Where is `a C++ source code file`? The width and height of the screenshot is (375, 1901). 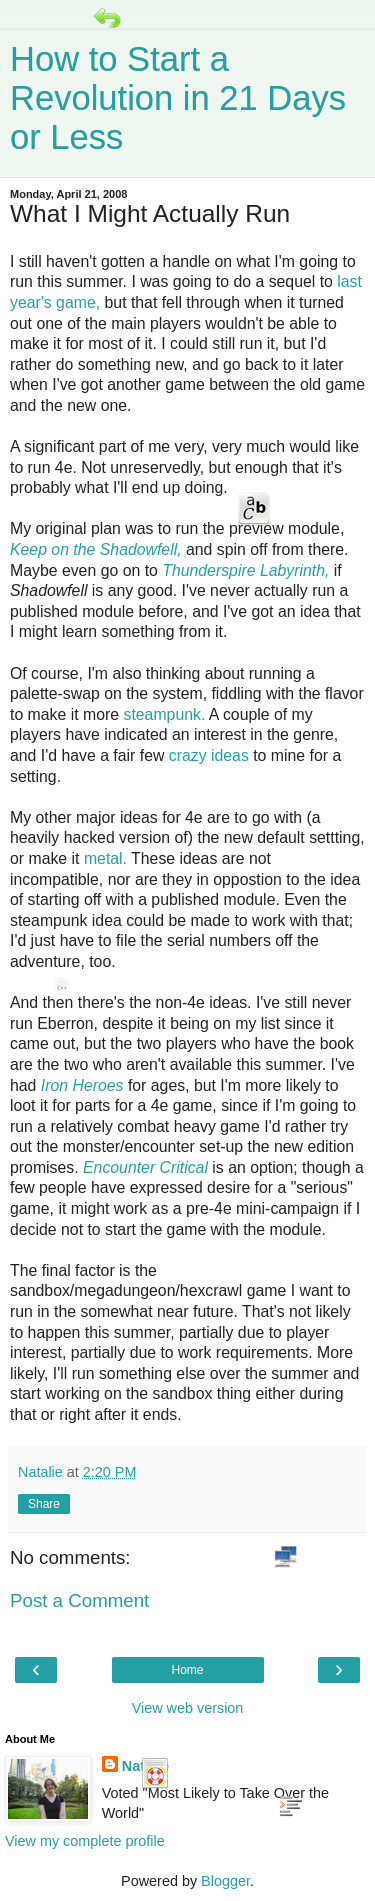 a C++ source code file is located at coordinates (62, 986).